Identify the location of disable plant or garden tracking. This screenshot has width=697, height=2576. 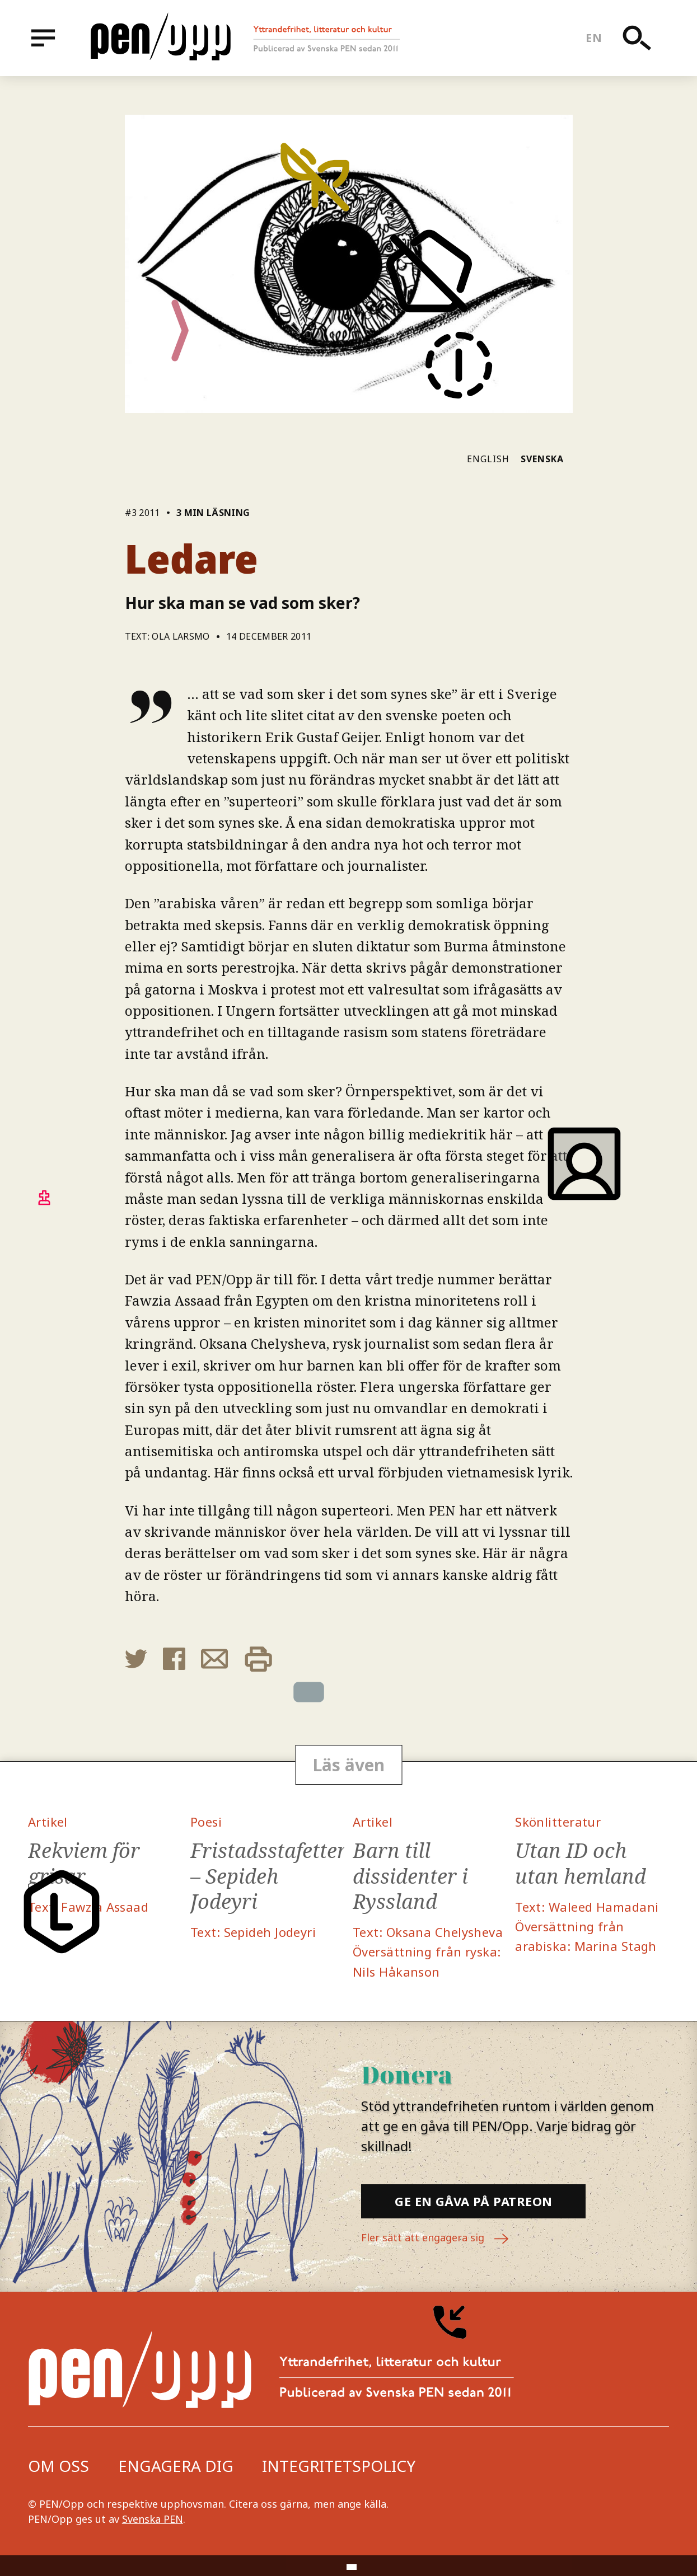
(315, 177).